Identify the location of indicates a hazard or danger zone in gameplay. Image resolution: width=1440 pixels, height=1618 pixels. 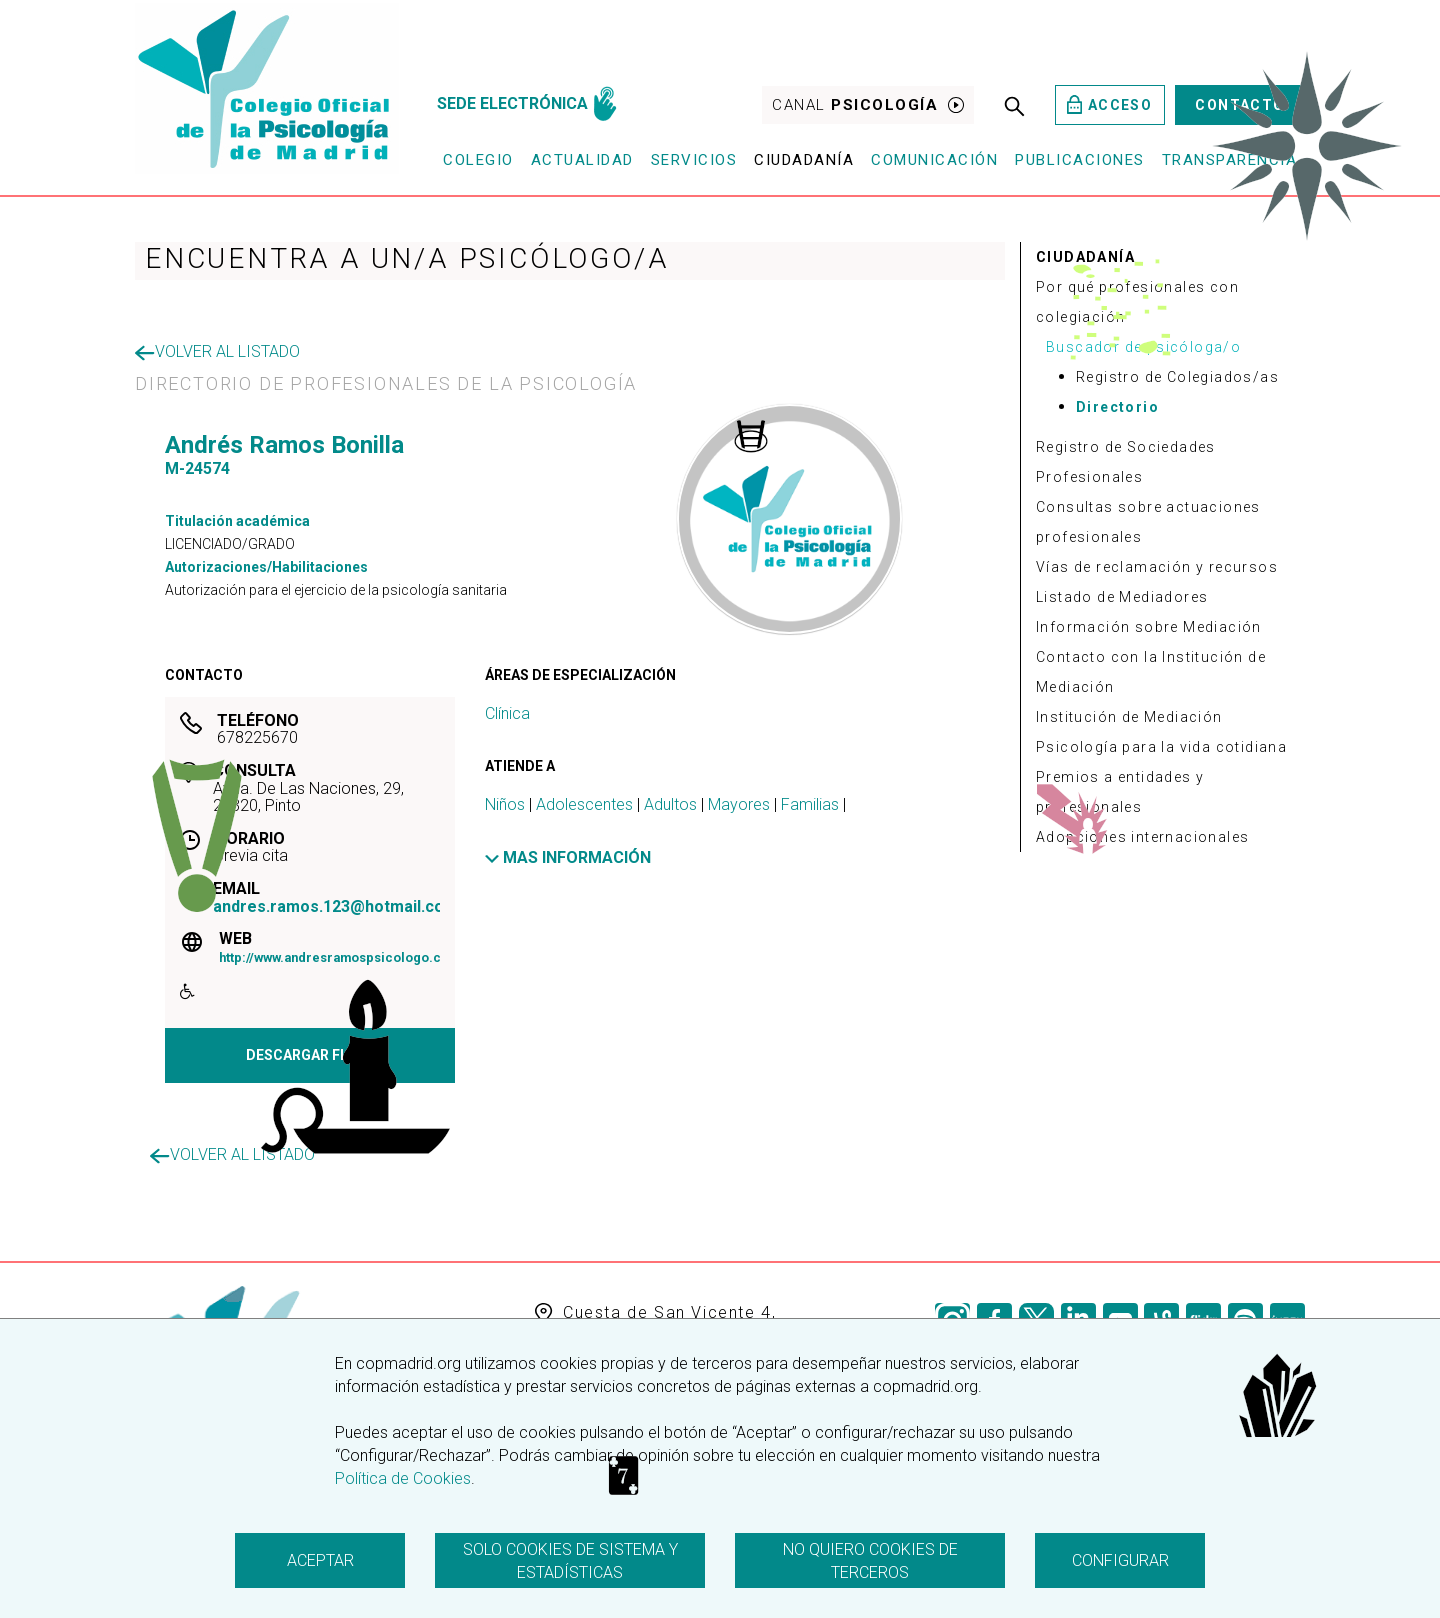
(1307, 146).